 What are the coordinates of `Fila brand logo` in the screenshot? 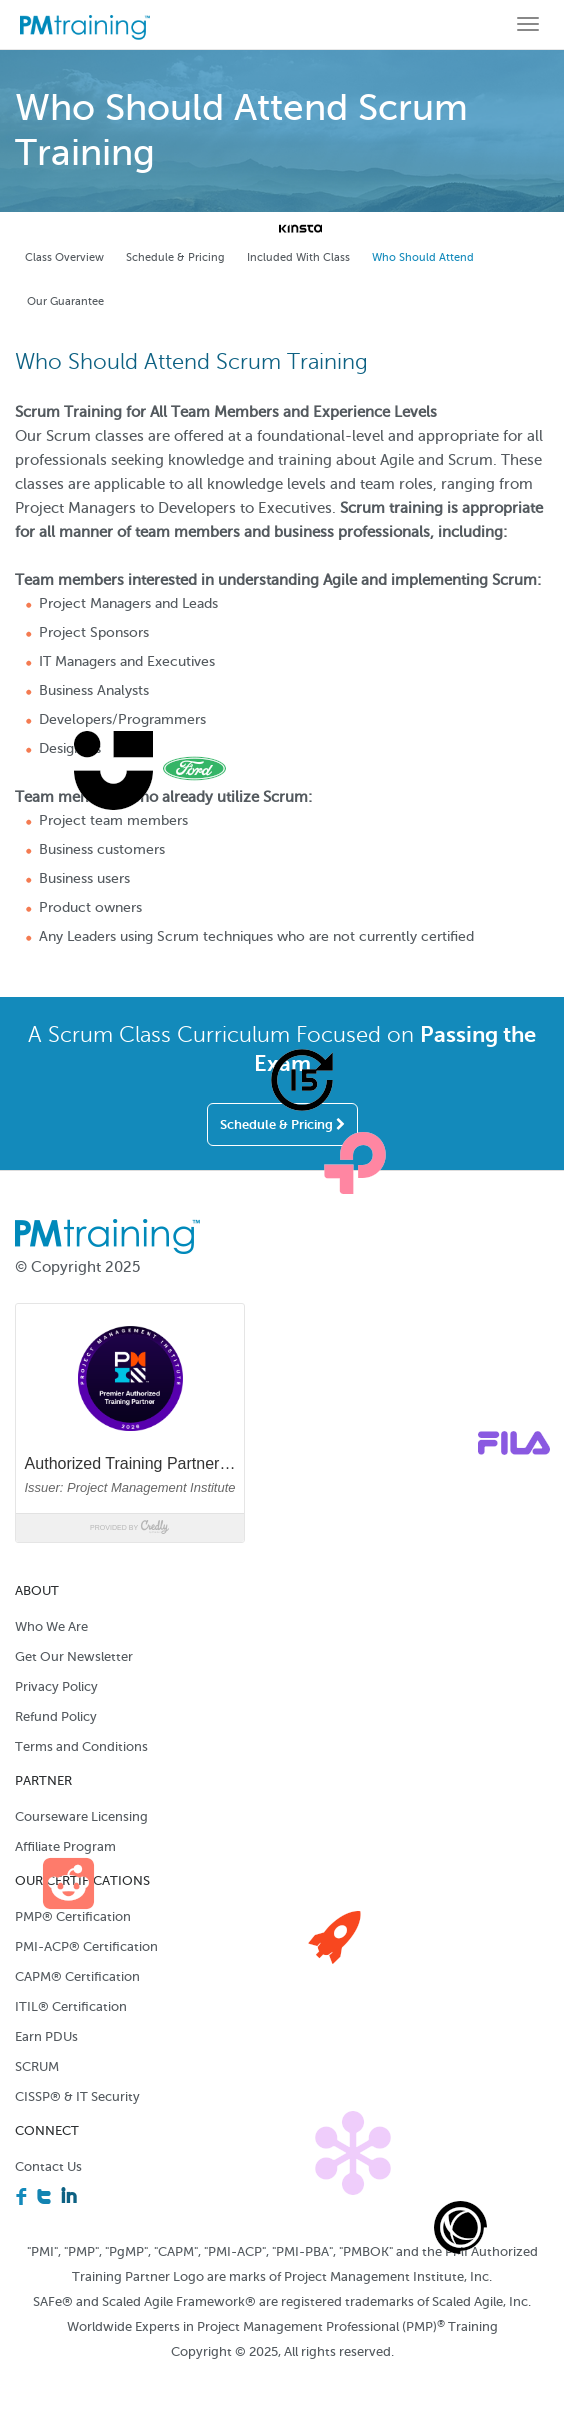 It's located at (514, 1443).